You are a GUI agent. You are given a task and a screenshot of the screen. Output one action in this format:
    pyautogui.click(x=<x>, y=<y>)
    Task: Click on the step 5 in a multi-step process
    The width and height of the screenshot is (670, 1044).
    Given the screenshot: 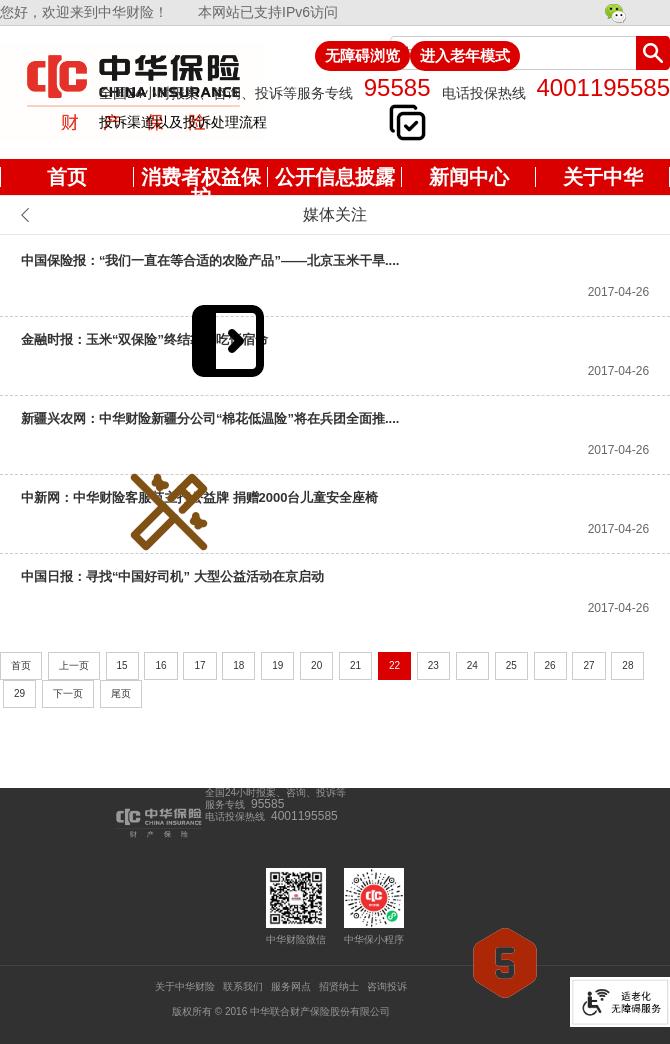 What is the action you would take?
    pyautogui.click(x=505, y=963)
    